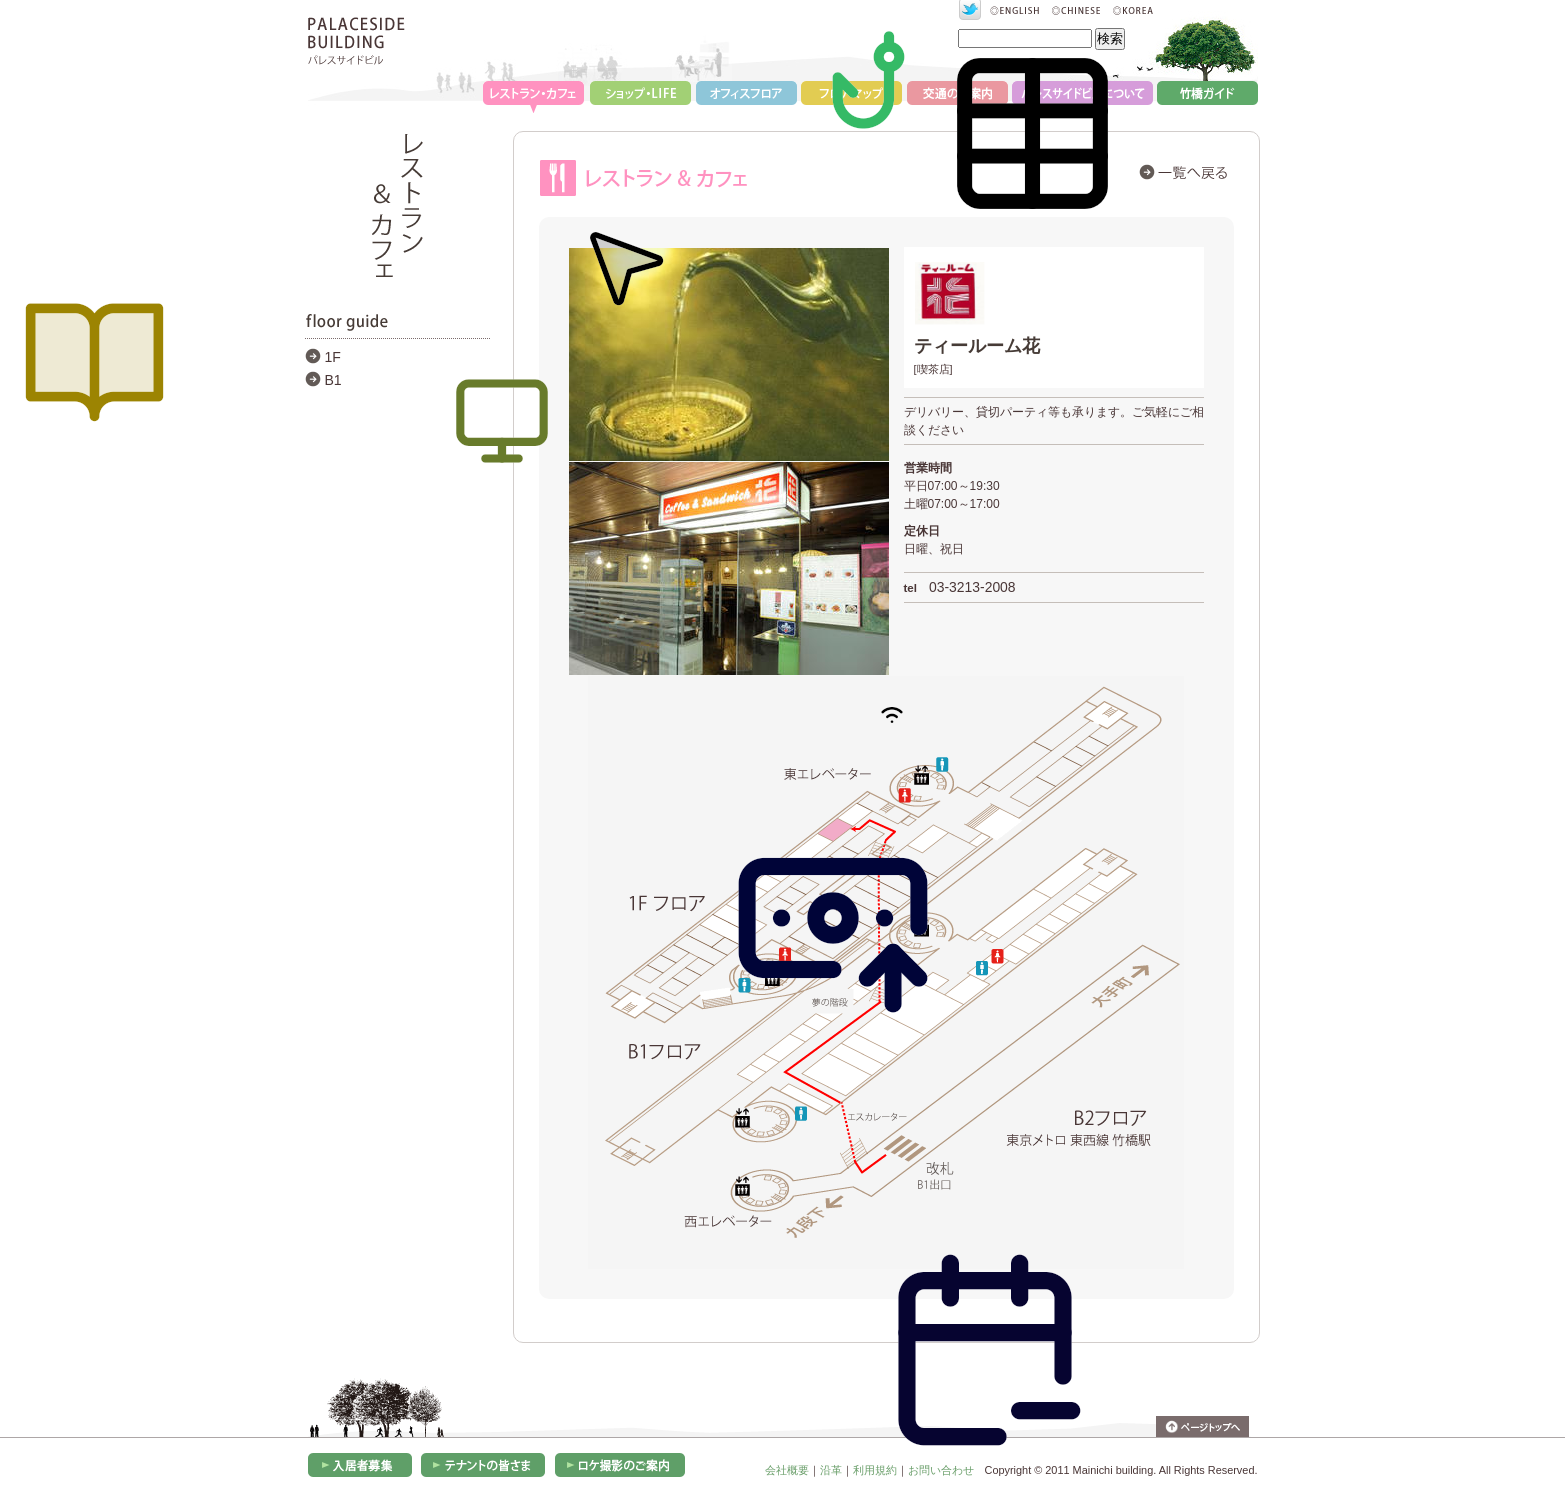 This screenshot has height=1499, width=1565. Describe the element at coordinates (892, 711) in the screenshot. I see `indicates strong wifi signal strength` at that location.